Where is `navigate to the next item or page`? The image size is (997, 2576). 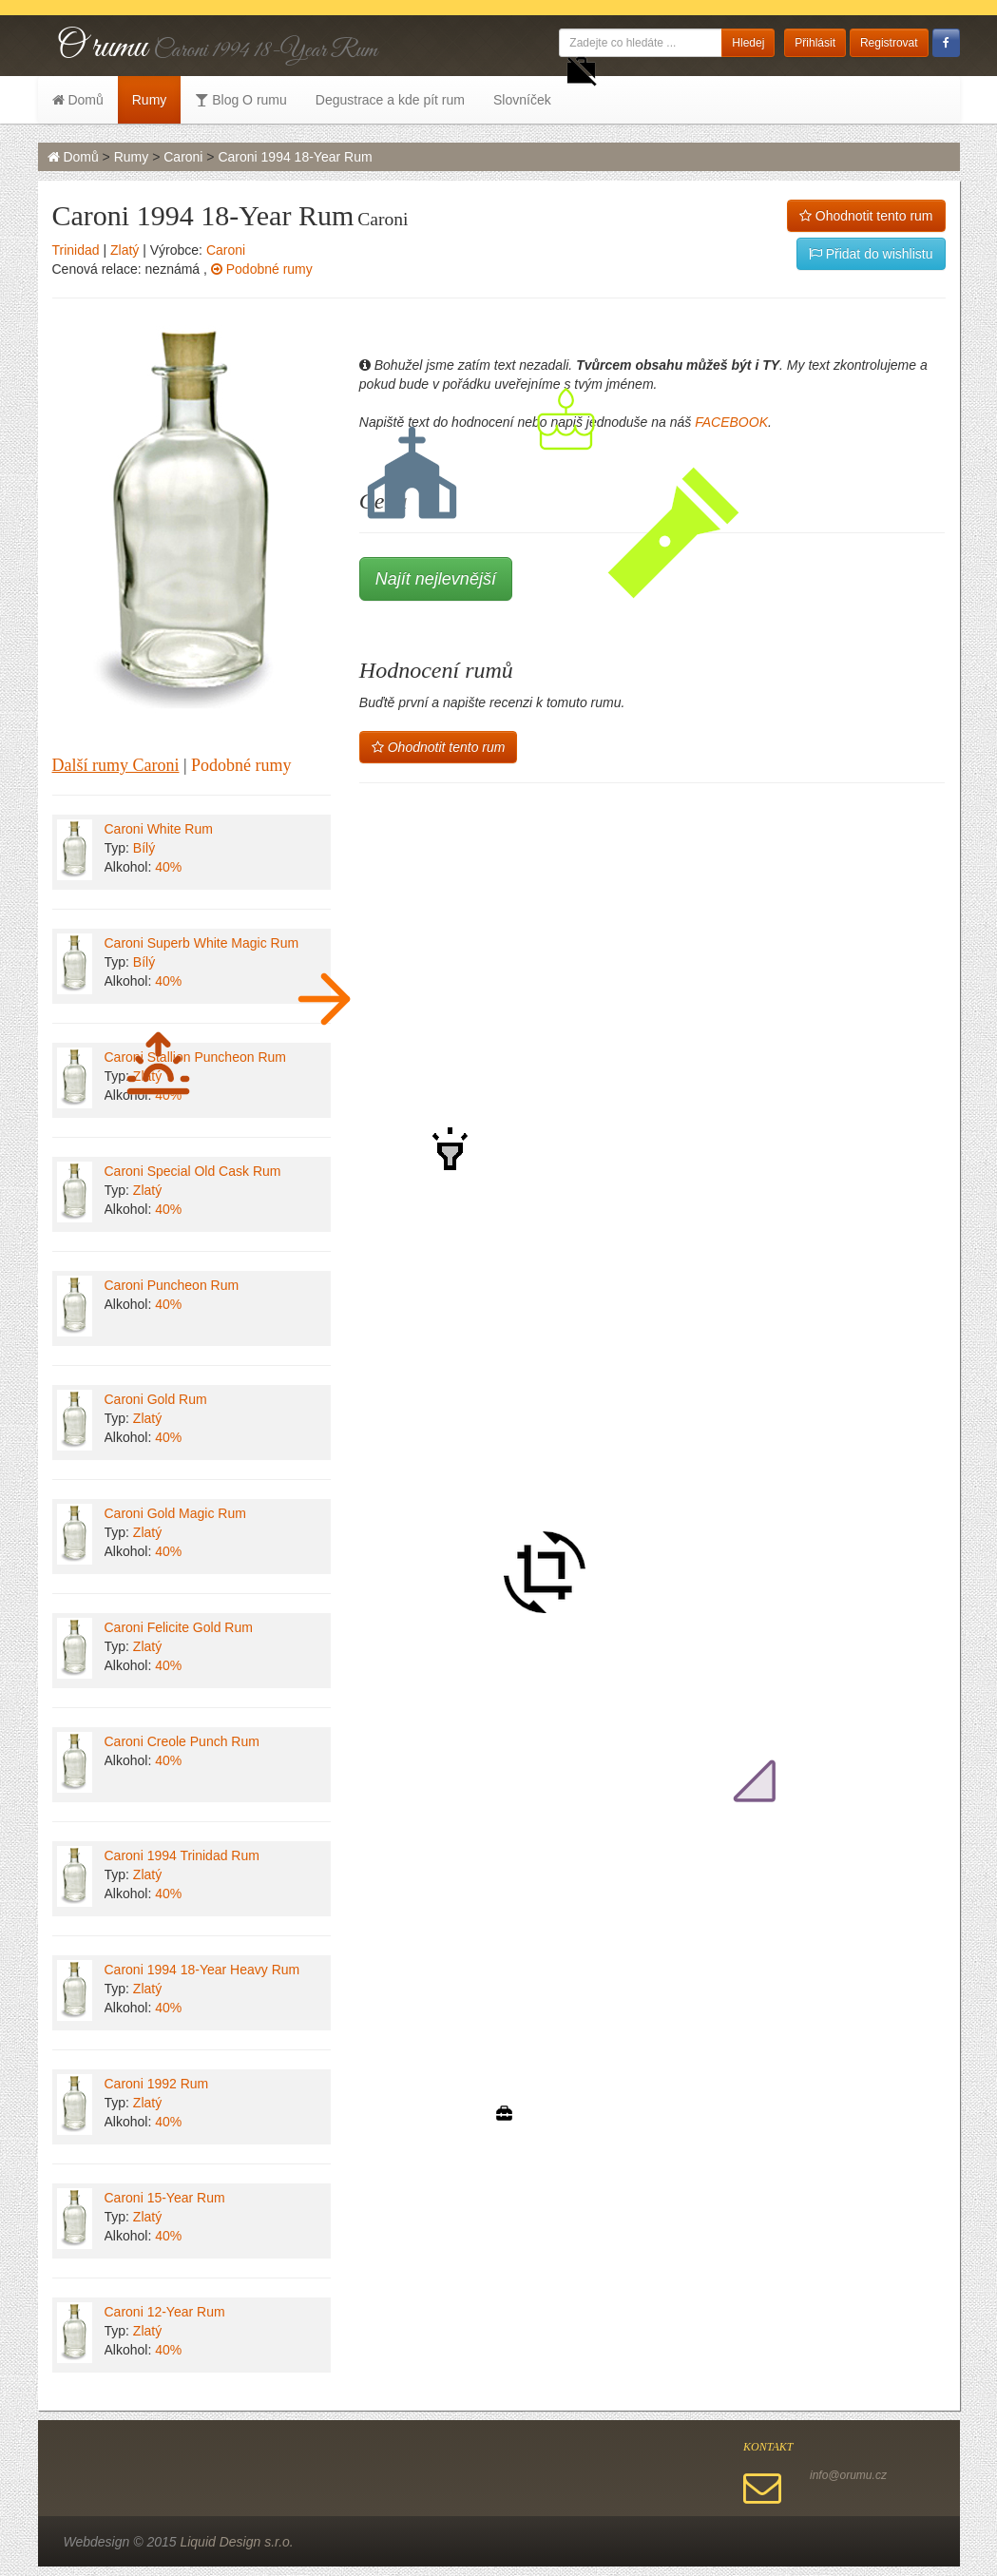
navigate to the next item or page is located at coordinates (324, 999).